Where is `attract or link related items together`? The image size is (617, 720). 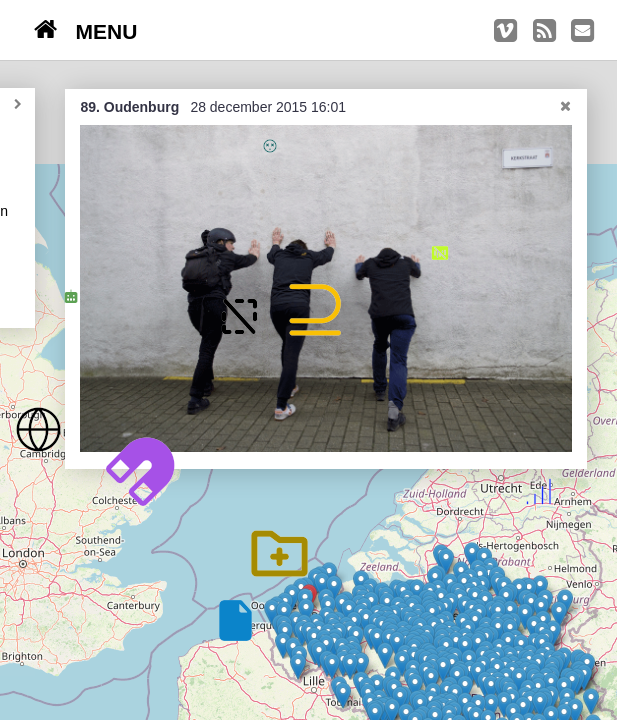
attract or link related items together is located at coordinates (141, 470).